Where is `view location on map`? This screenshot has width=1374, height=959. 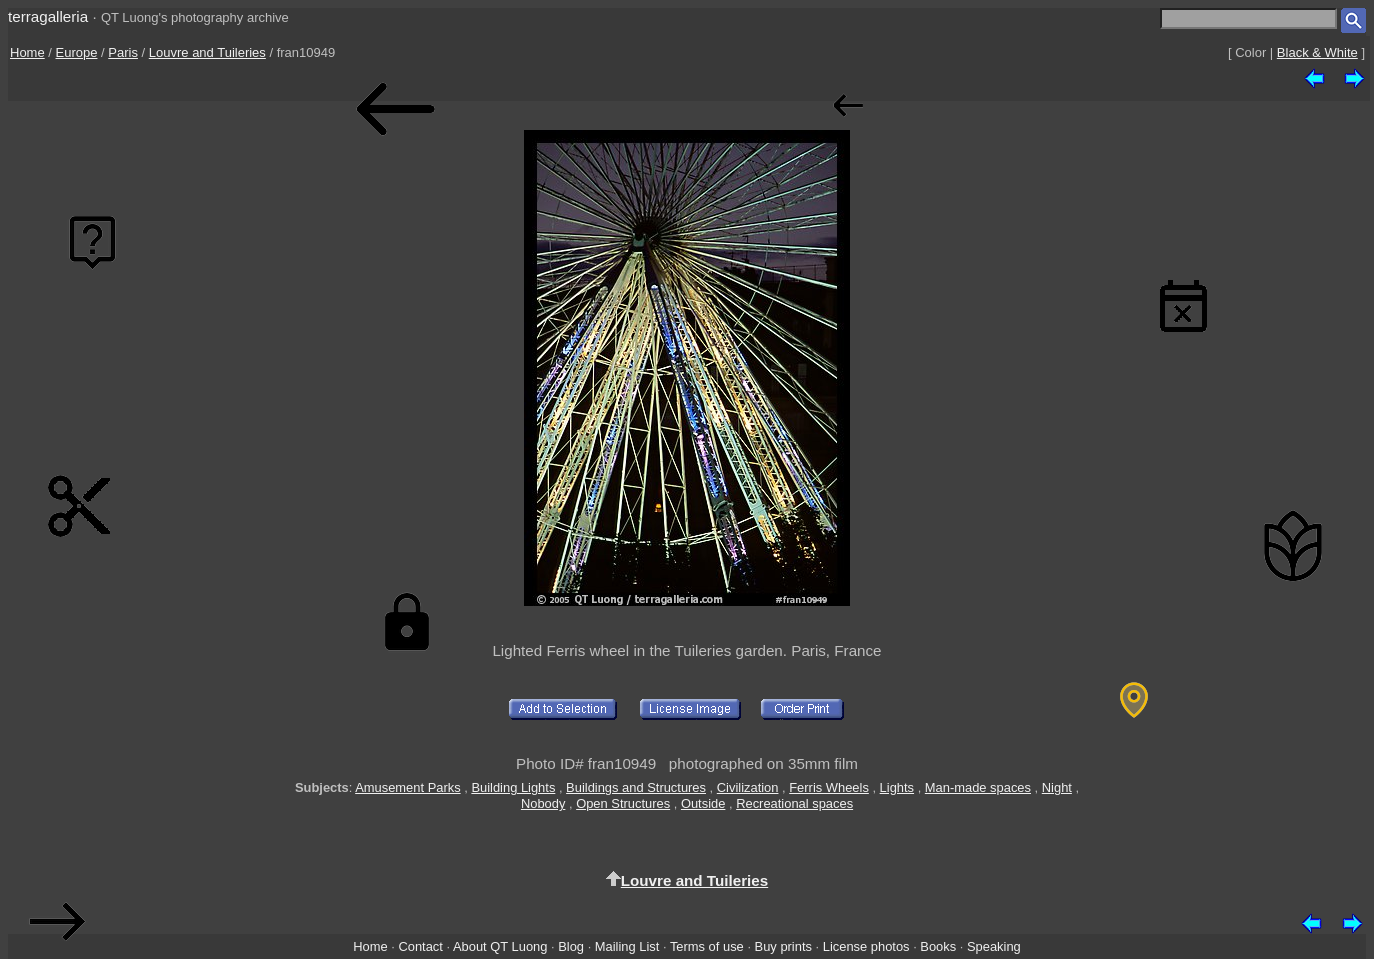
view location on map is located at coordinates (1134, 700).